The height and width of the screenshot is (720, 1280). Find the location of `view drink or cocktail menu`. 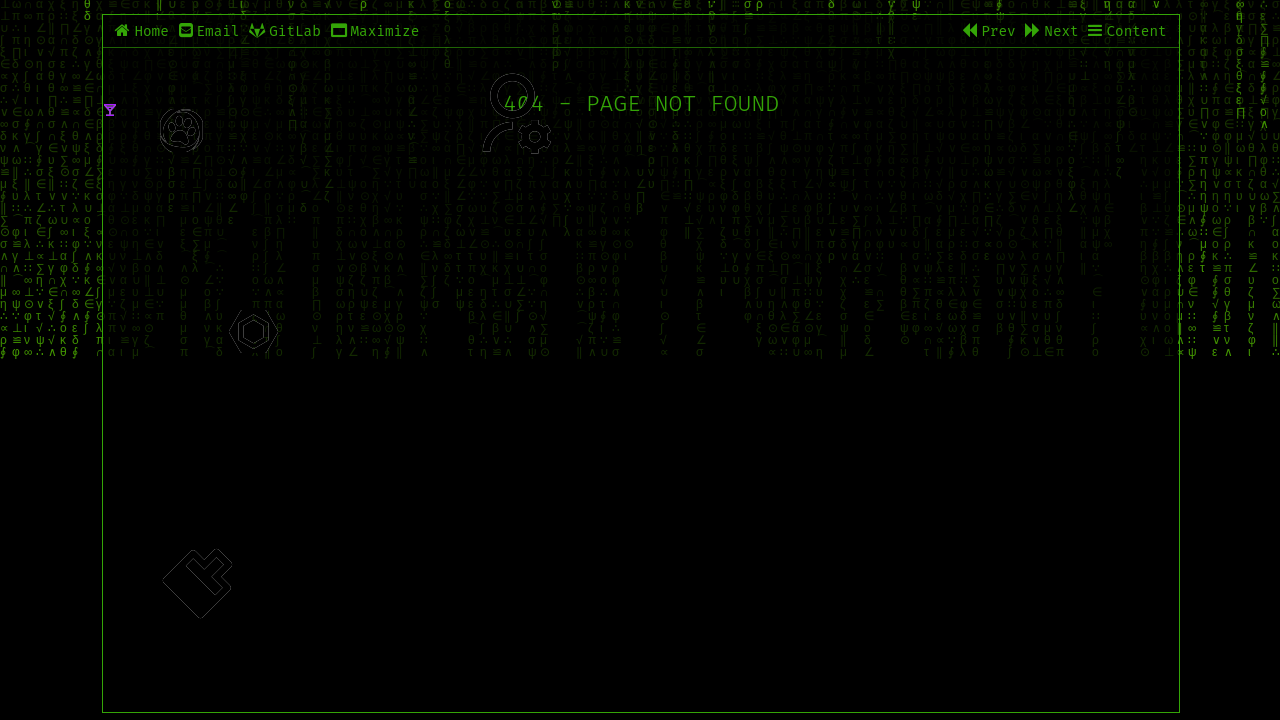

view drink or cocktail menu is located at coordinates (110, 110).